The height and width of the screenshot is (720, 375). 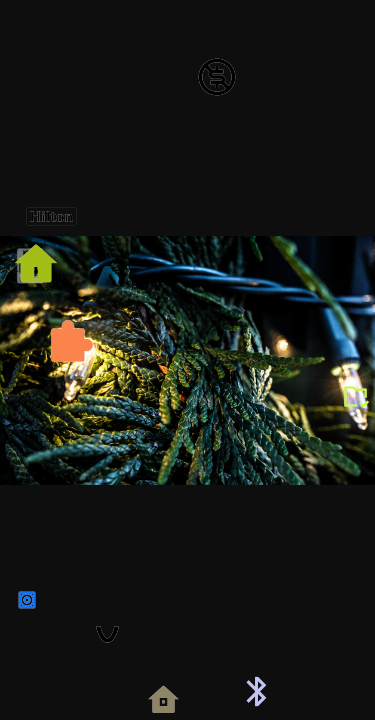 I want to click on access plugins or extensions, so click(x=70, y=343).